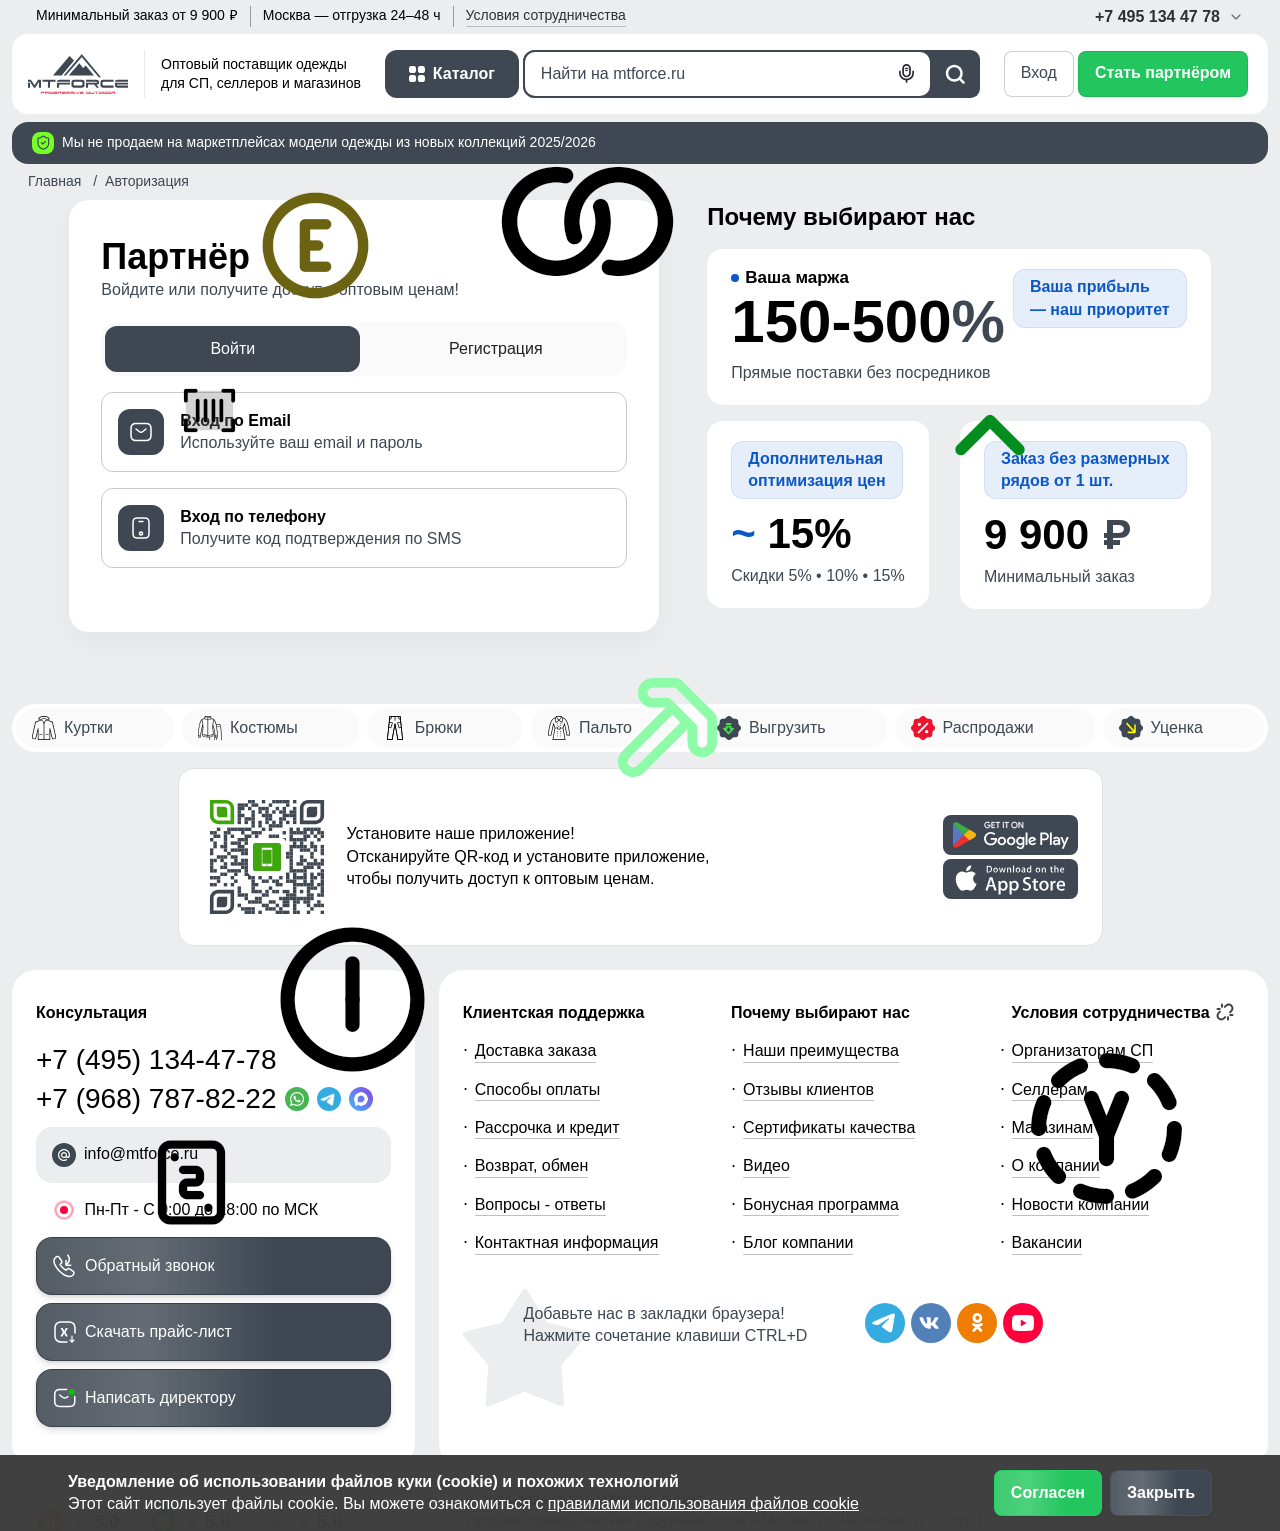 The image size is (1280, 1531). What do you see at coordinates (191, 1182) in the screenshot?
I see `view the 2 of clubs playing card` at bounding box center [191, 1182].